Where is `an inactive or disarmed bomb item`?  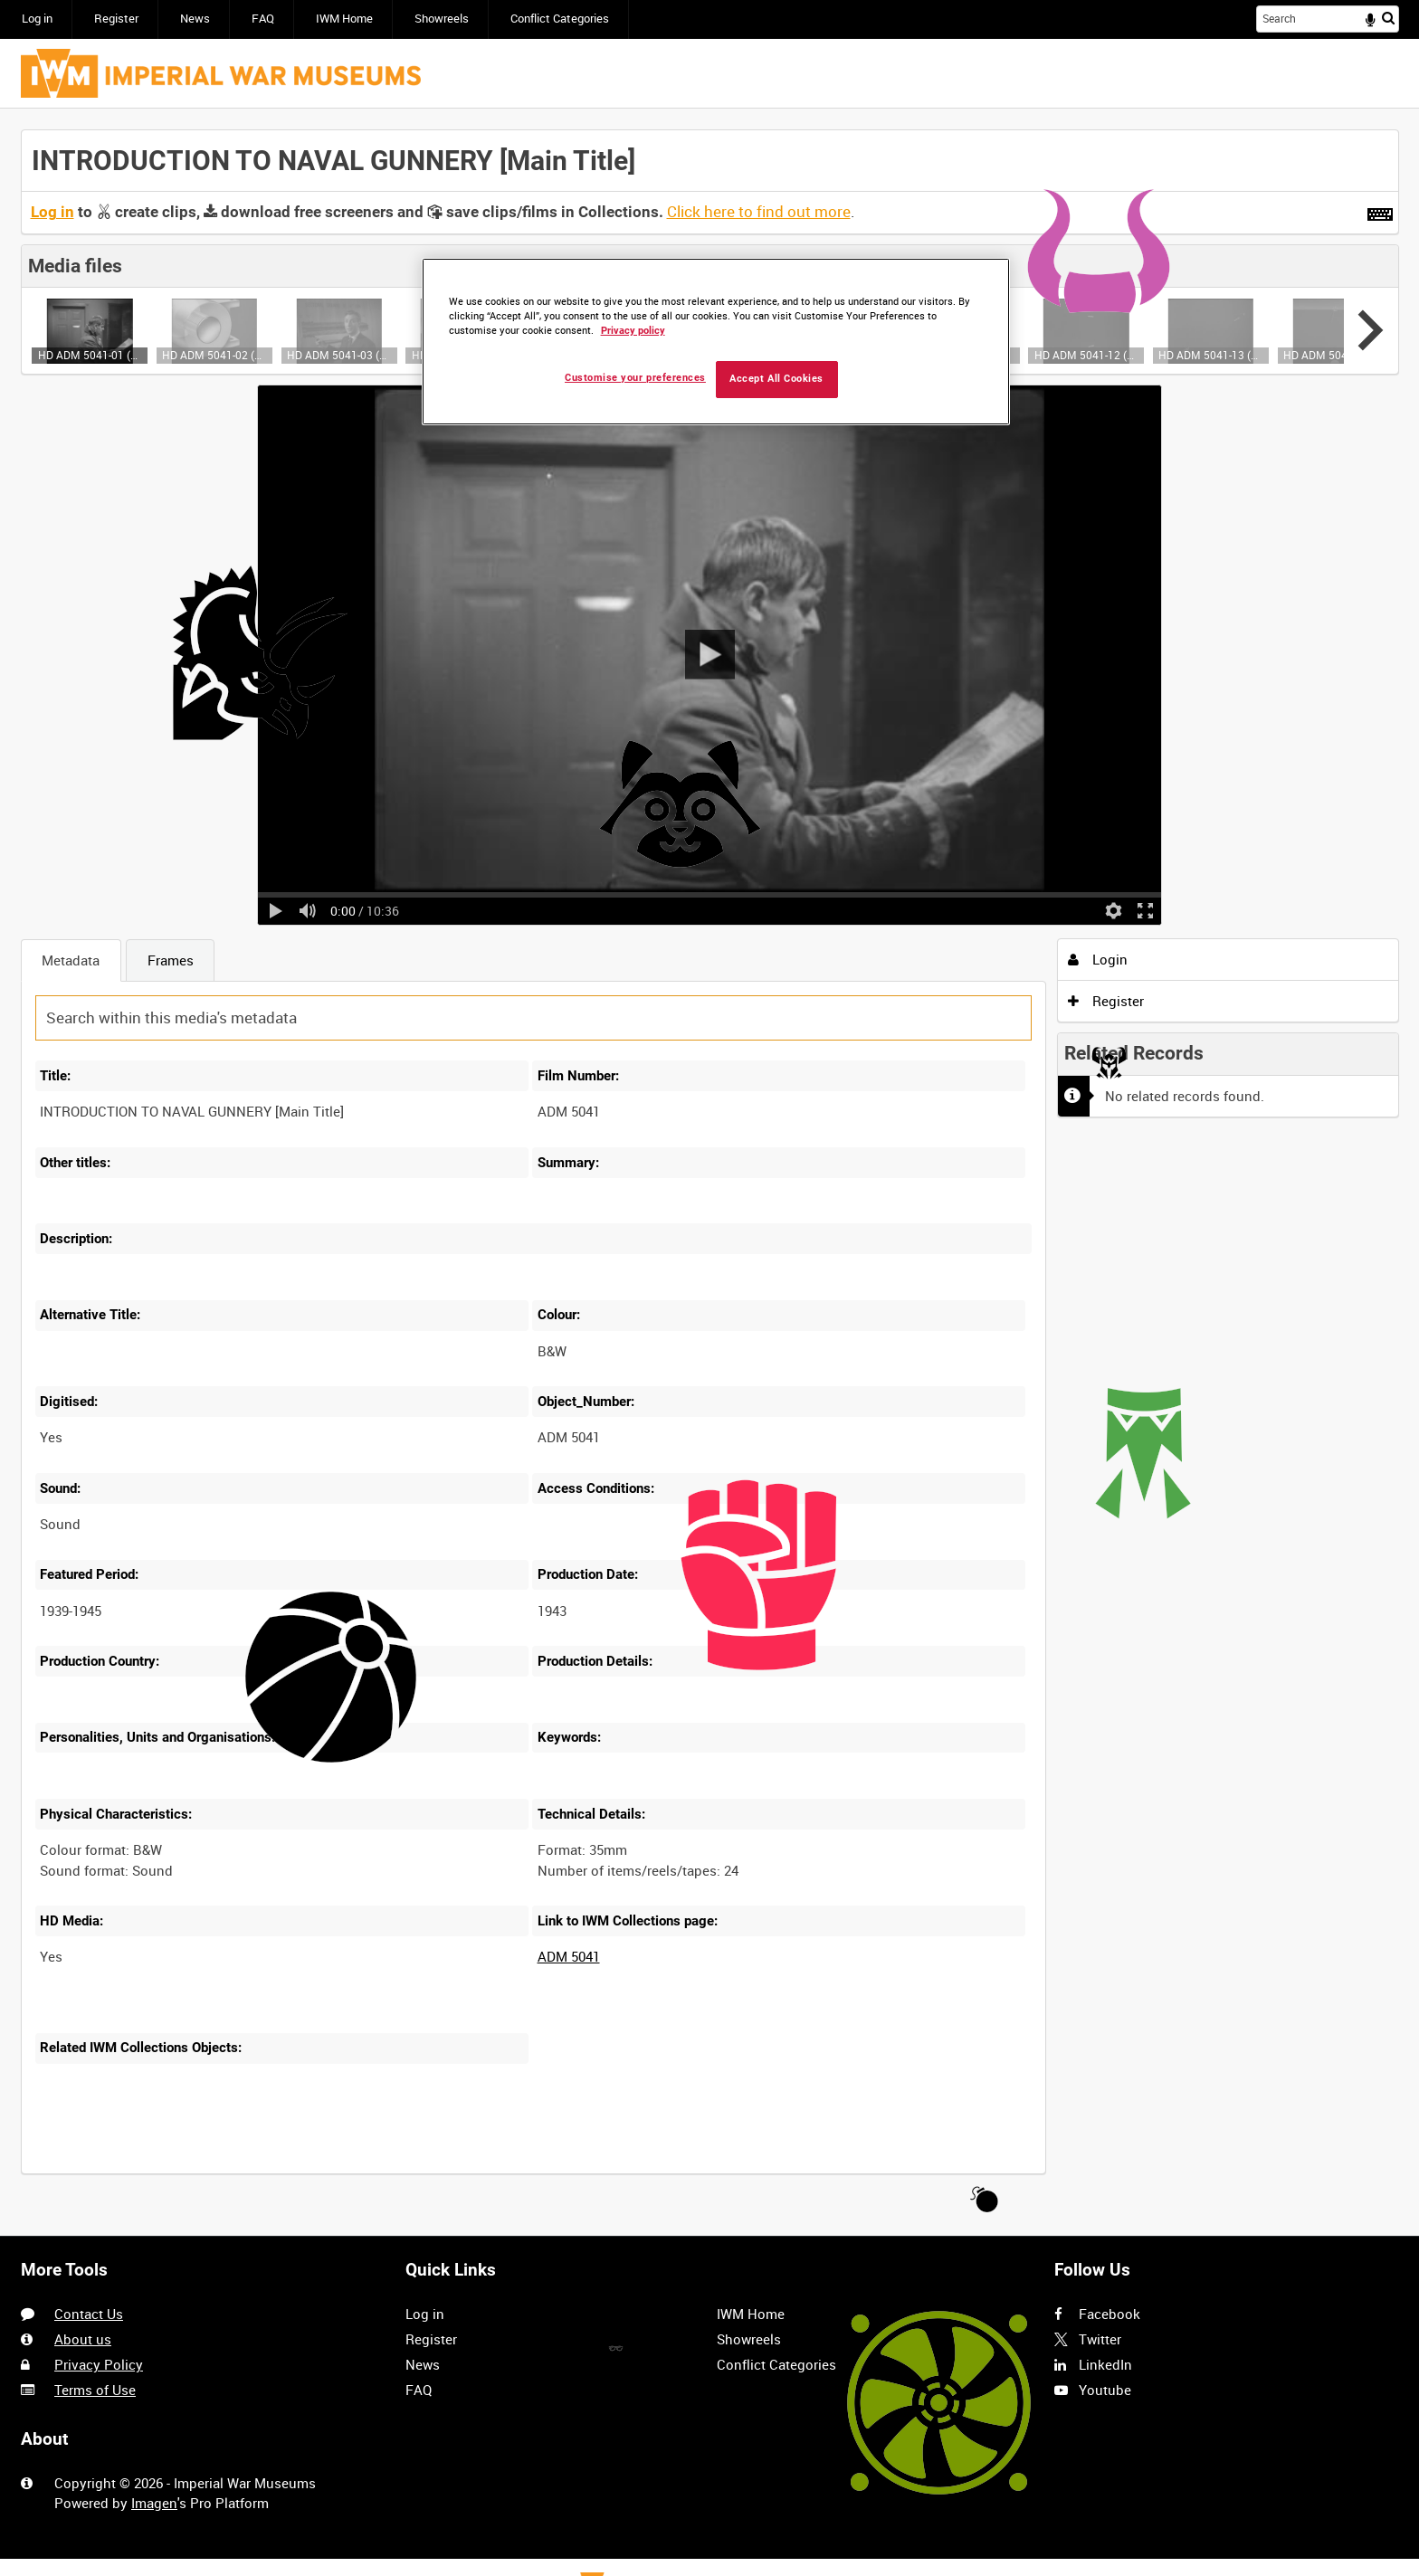 an inactive or disarmed bomb item is located at coordinates (984, 2199).